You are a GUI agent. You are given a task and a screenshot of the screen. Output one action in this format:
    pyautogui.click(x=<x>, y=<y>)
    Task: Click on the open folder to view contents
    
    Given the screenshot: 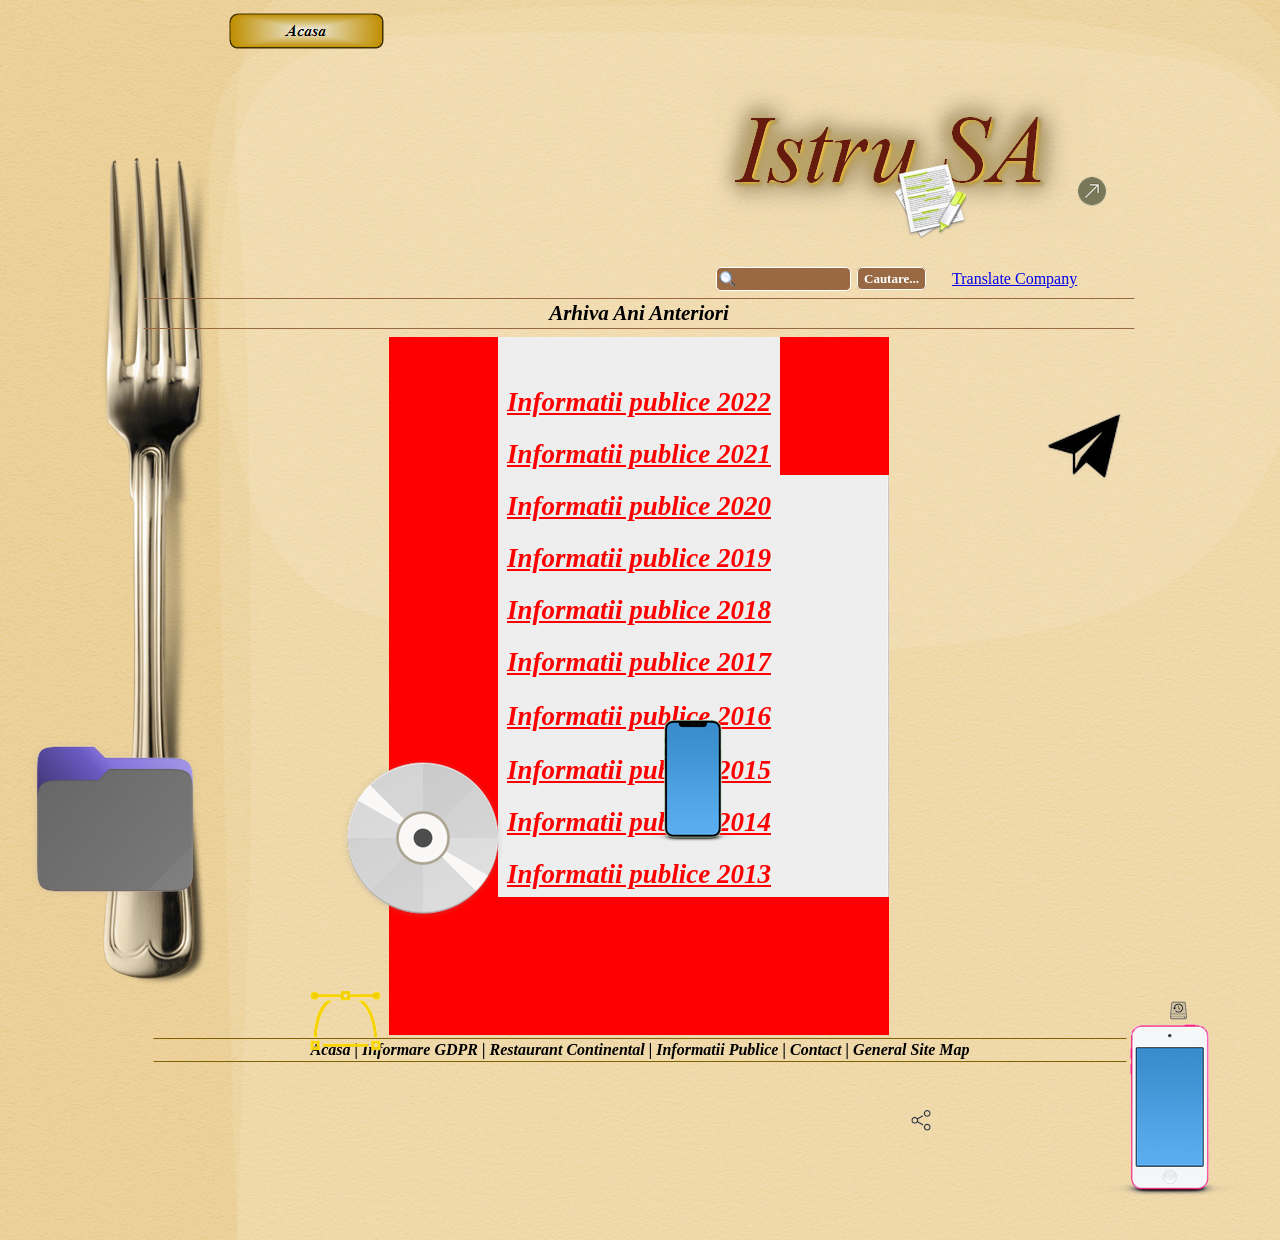 What is the action you would take?
    pyautogui.click(x=115, y=819)
    